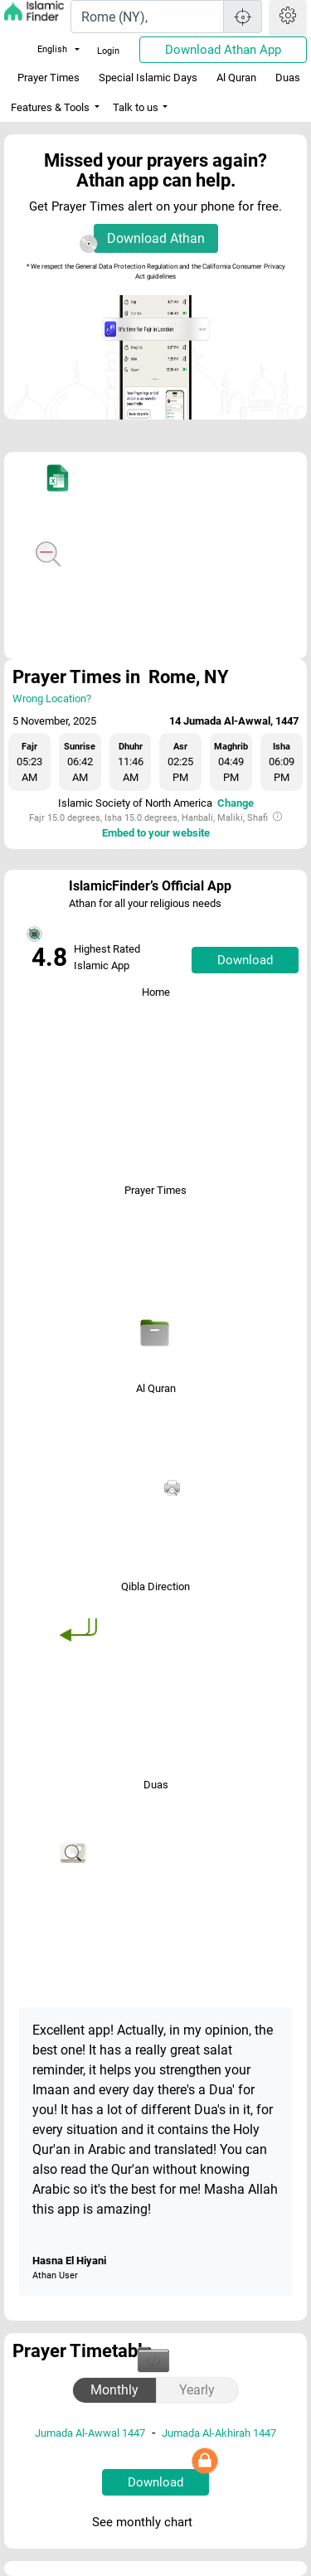 This screenshot has height=2576, width=311. What do you see at coordinates (89, 244) in the screenshot?
I see `indicates a DVD-RAM disc device` at bounding box center [89, 244].